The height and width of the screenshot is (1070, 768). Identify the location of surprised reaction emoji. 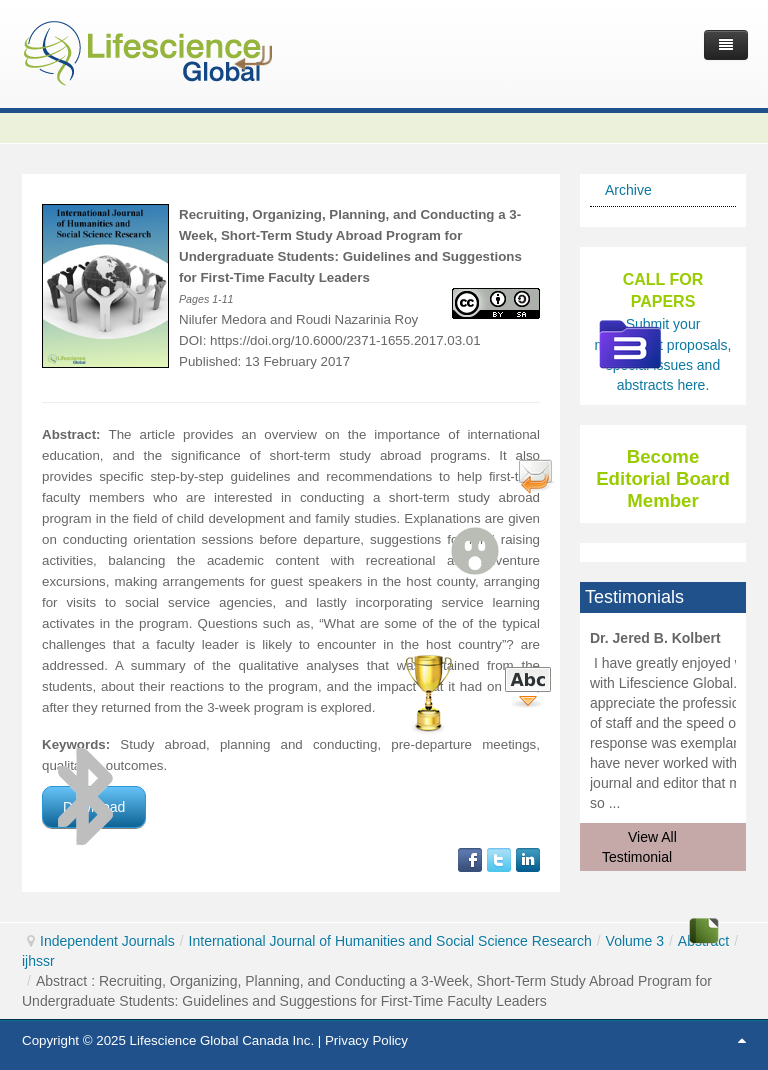
(475, 551).